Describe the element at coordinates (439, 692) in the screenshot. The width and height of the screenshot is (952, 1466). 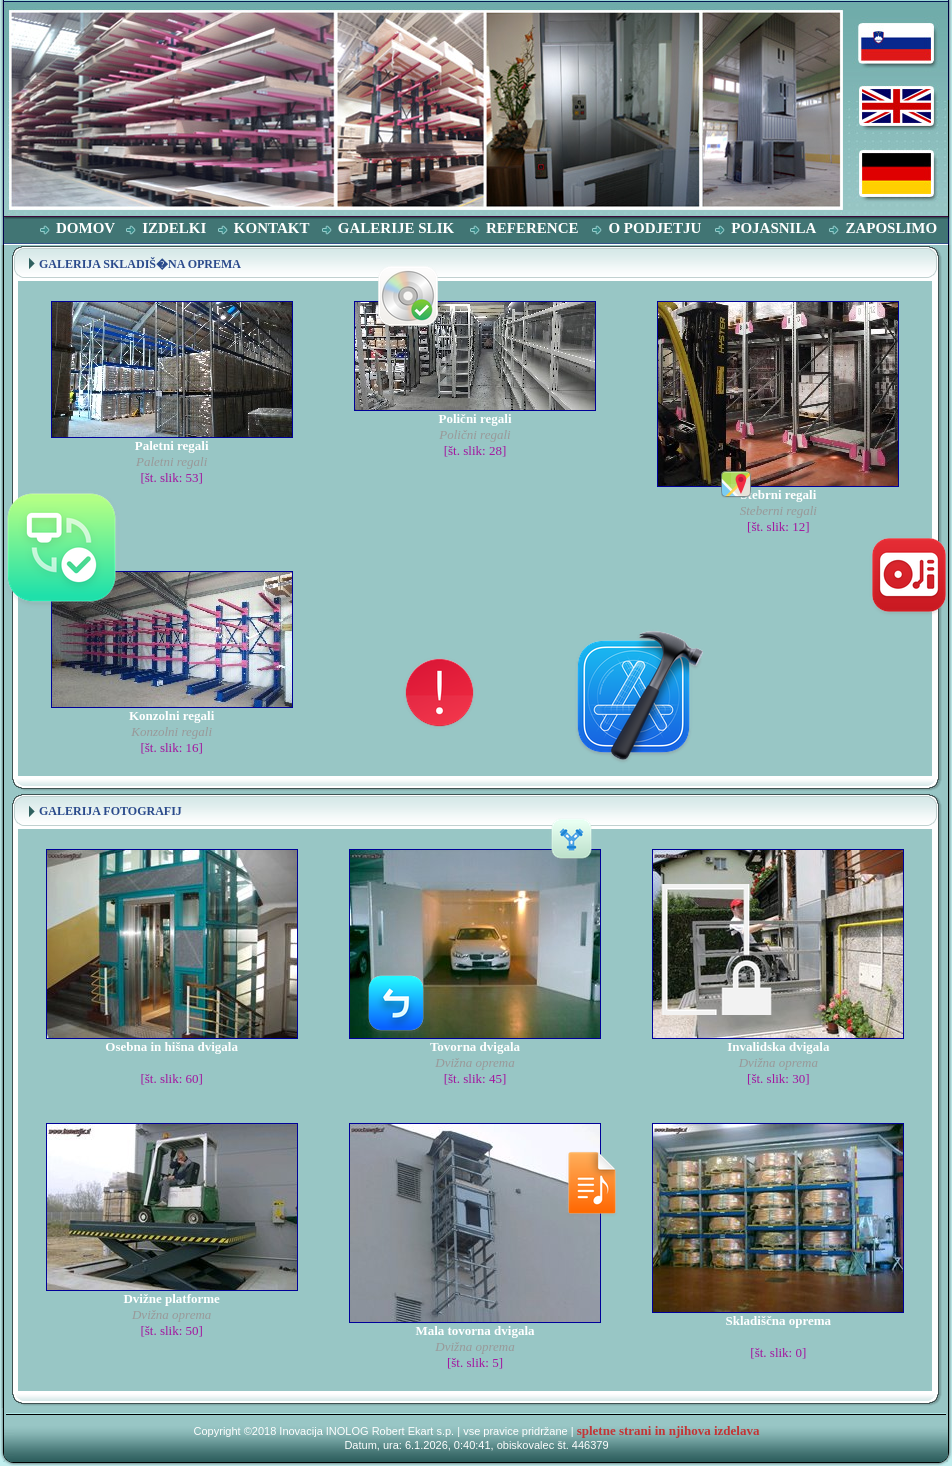
I see `report a system crash or error` at that location.